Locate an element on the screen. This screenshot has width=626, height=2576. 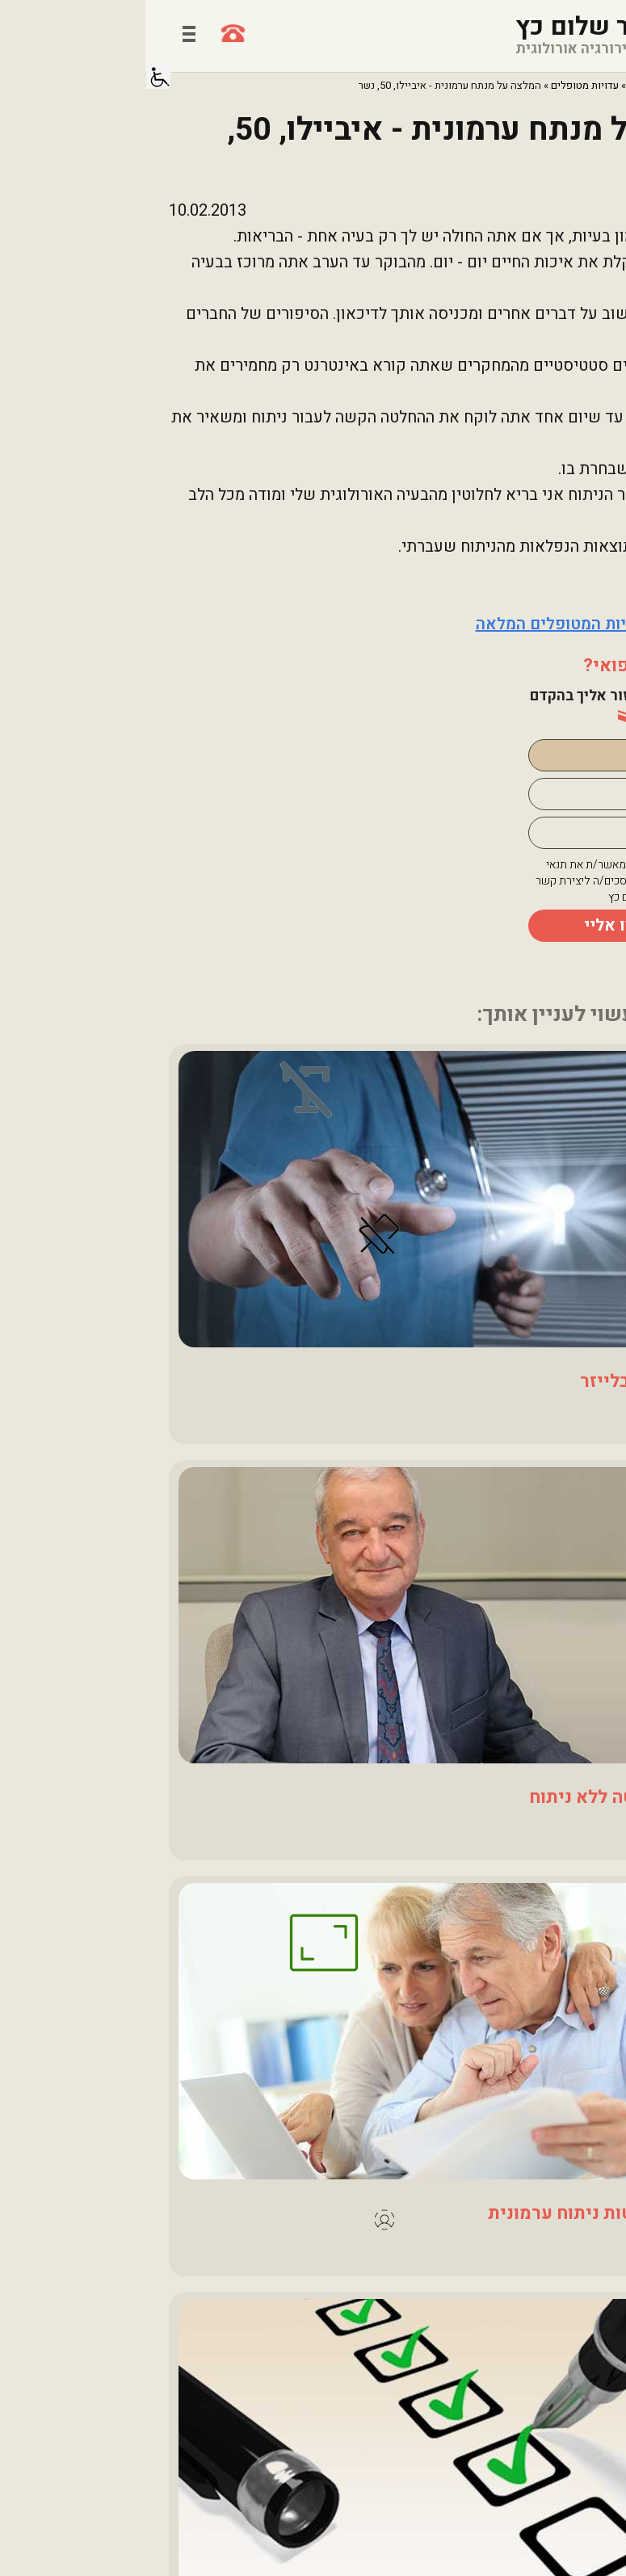
unpin this item is located at coordinates (377, 1235).